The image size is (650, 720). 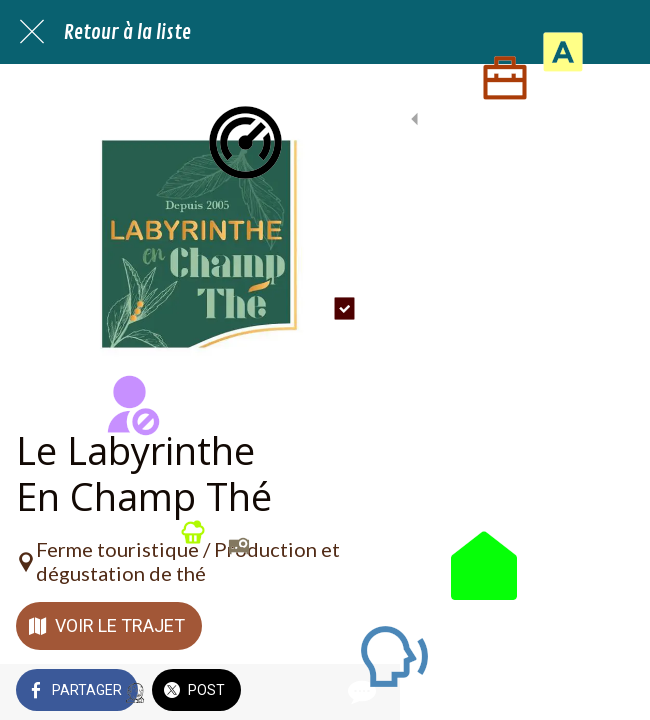 What do you see at coordinates (129, 405) in the screenshot?
I see `block or ban a user` at bounding box center [129, 405].